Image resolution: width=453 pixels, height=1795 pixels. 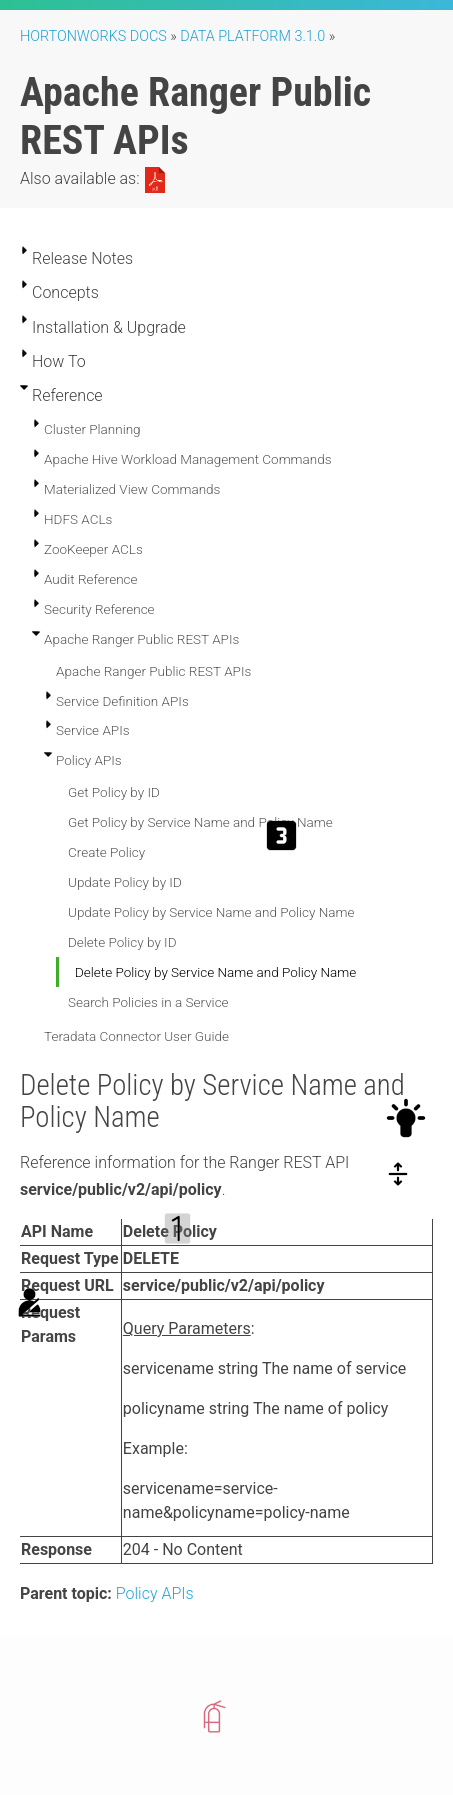 What do you see at coordinates (281, 835) in the screenshot?
I see `step 3 in a multi-step process` at bounding box center [281, 835].